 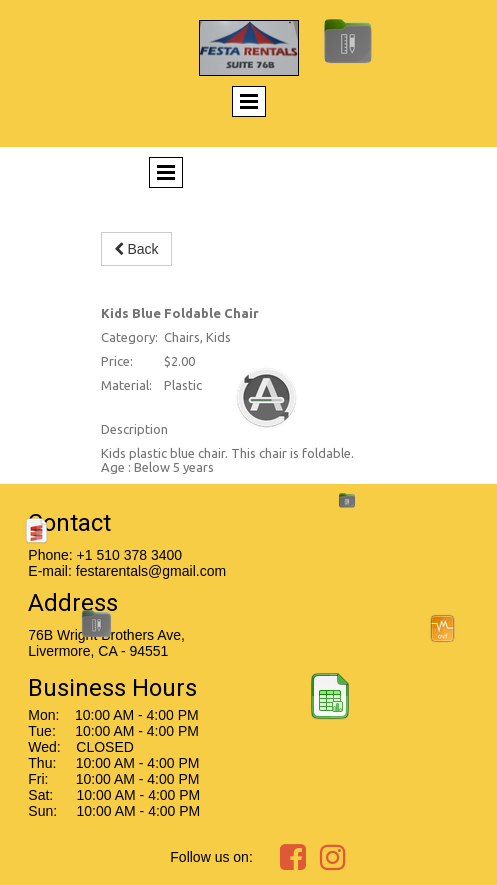 What do you see at coordinates (330, 696) in the screenshot?
I see `open an opendocument spreadsheet file` at bounding box center [330, 696].